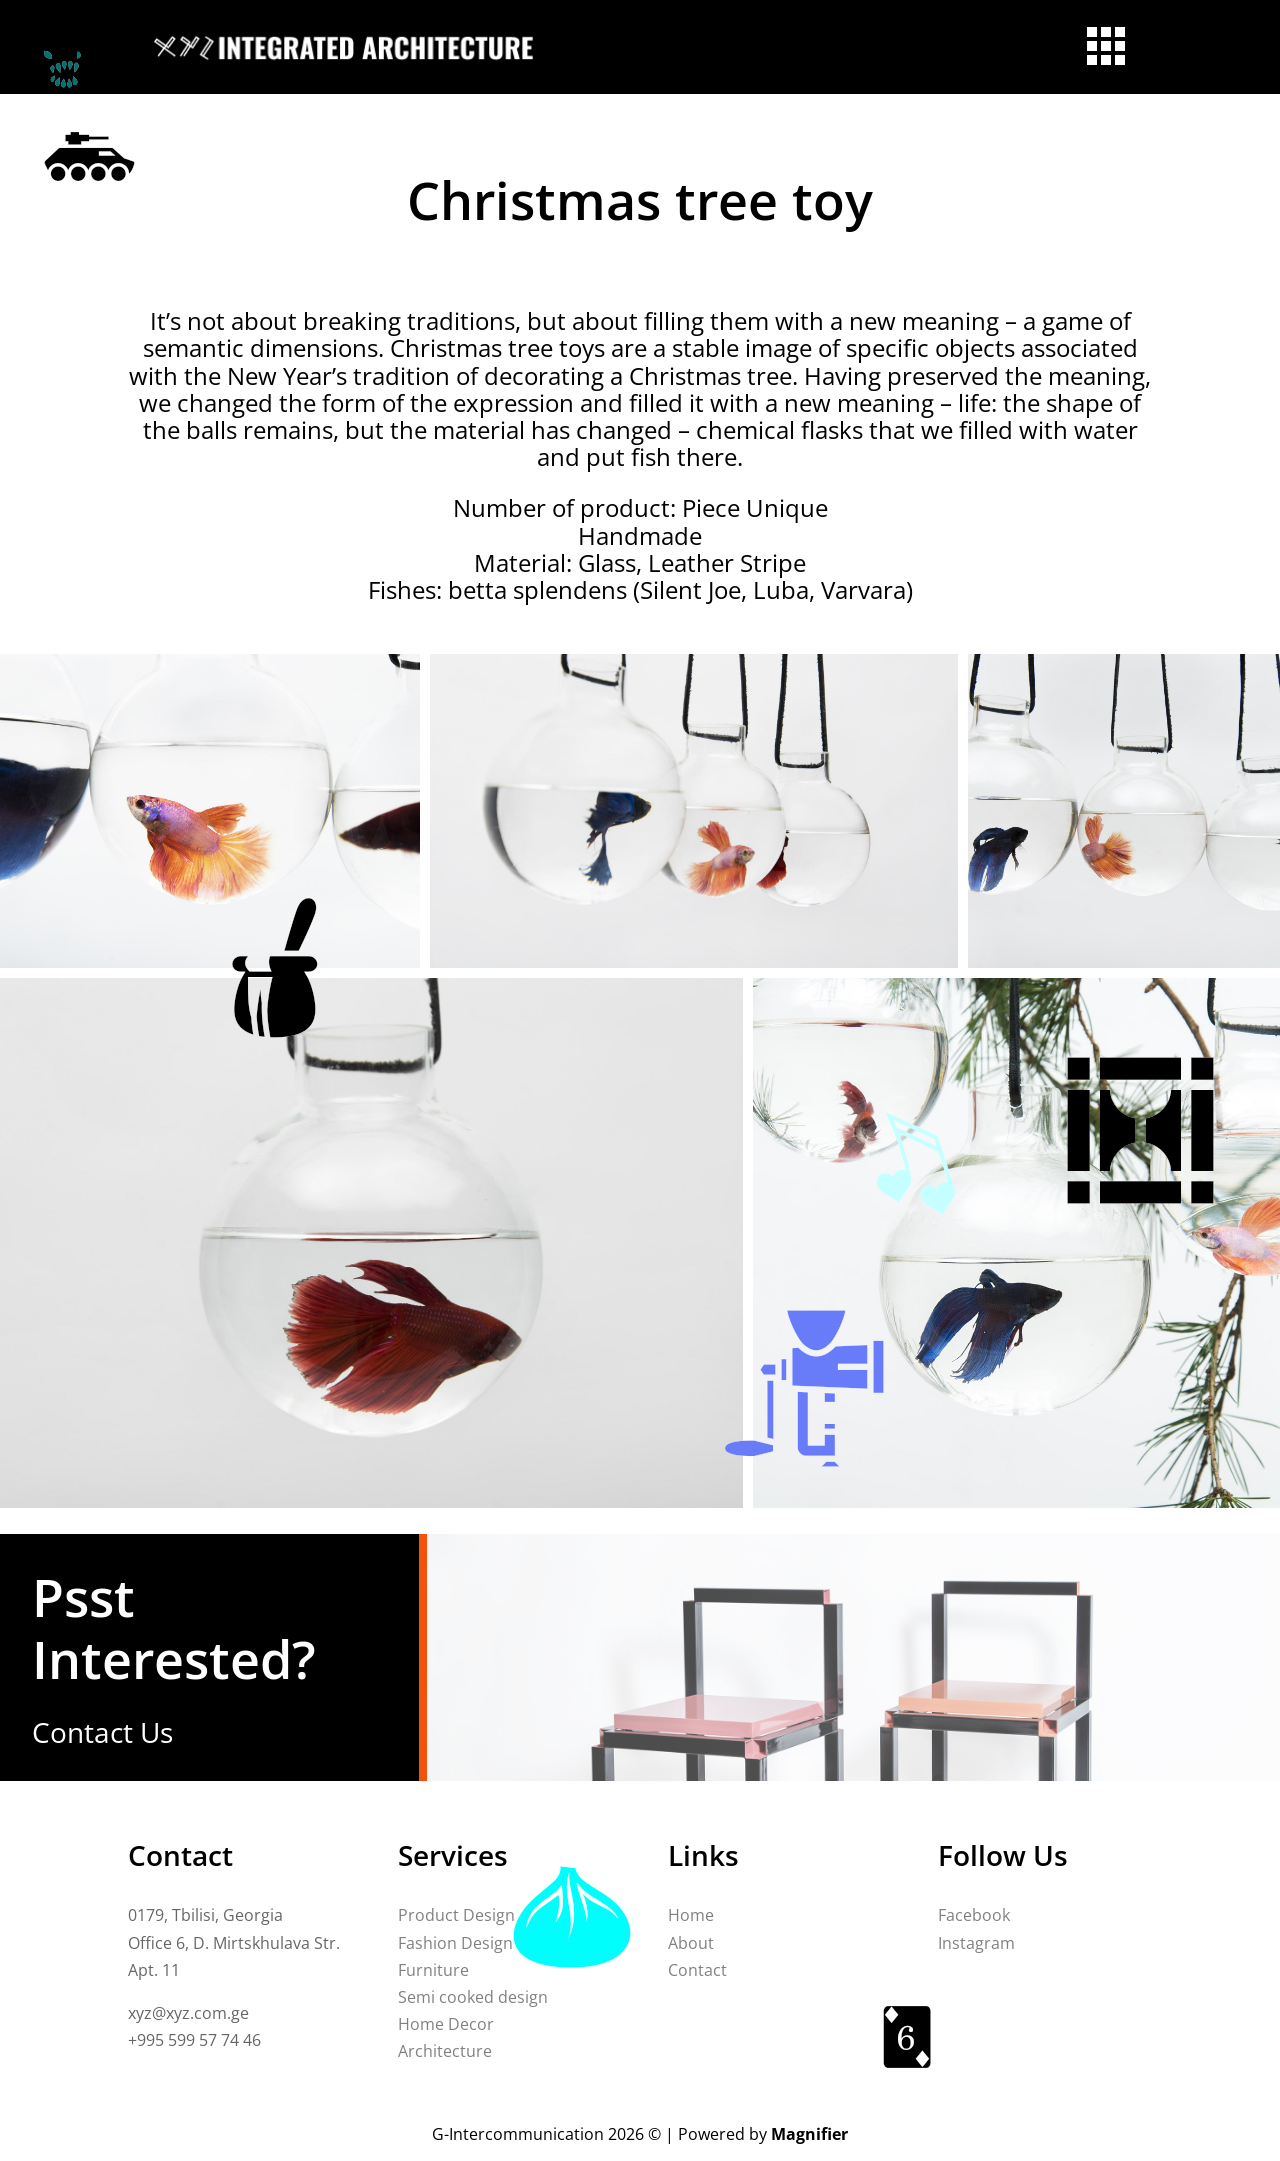 Image resolution: width=1280 pixels, height=2161 pixels. Describe the element at coordinates (907, 2037) in the screenshot. I see `six of diamonds playing card` at that location.